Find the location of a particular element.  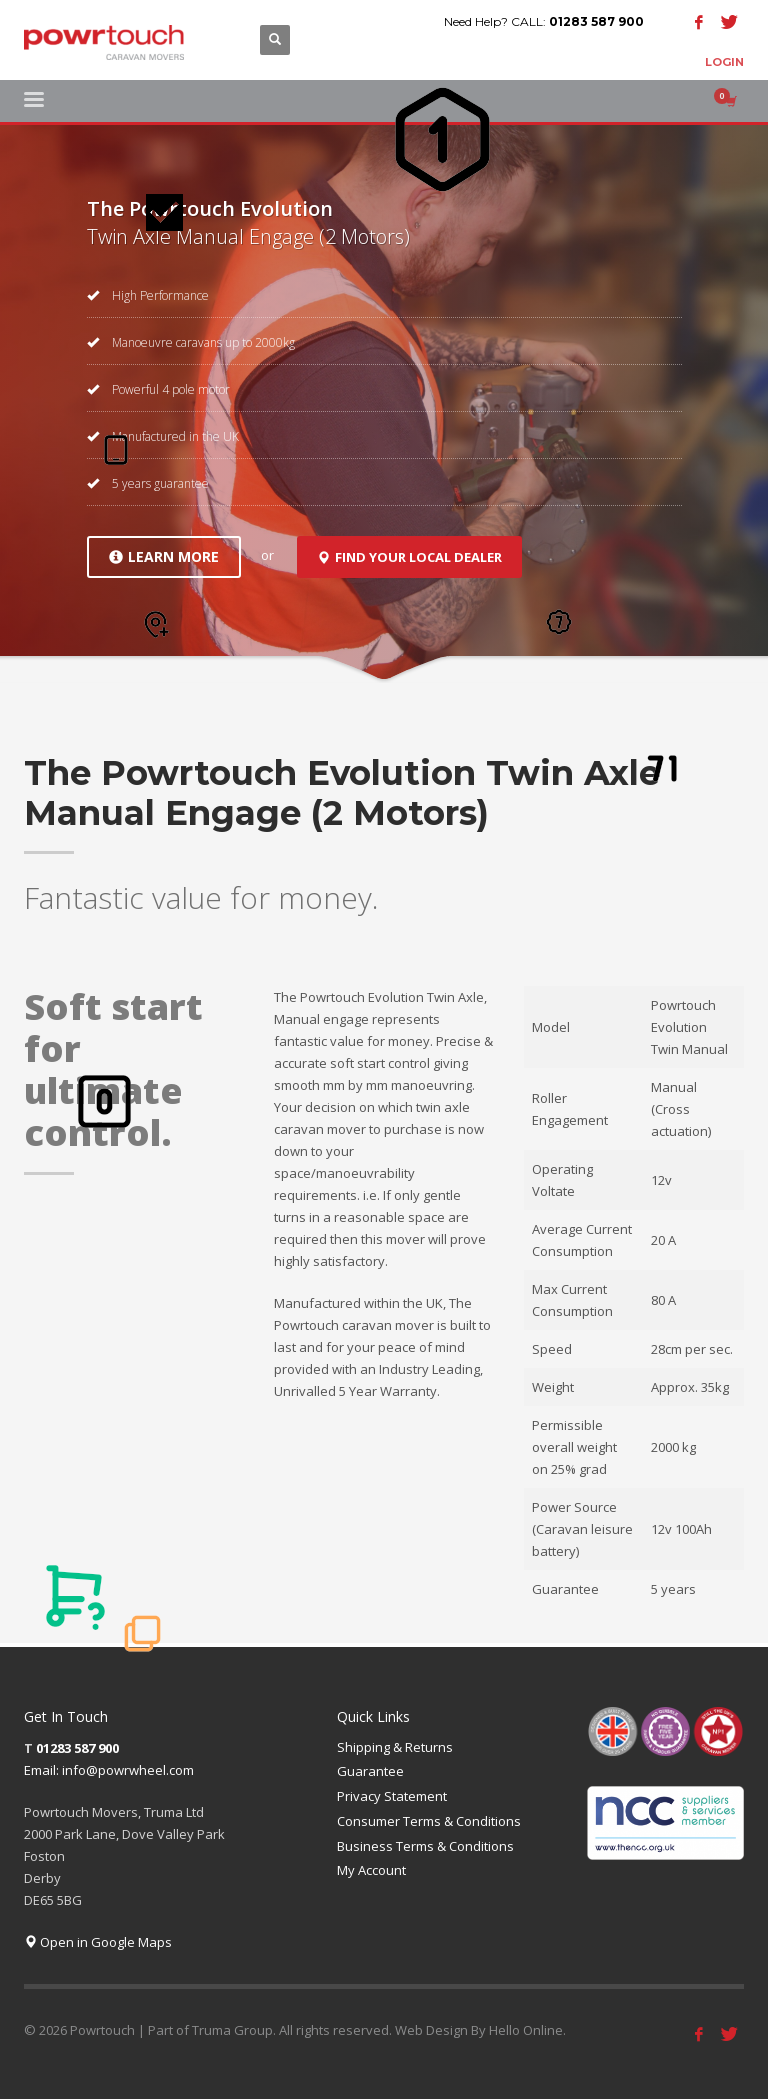

indicates rank or position number 7 is located at coordinates (559, 622).